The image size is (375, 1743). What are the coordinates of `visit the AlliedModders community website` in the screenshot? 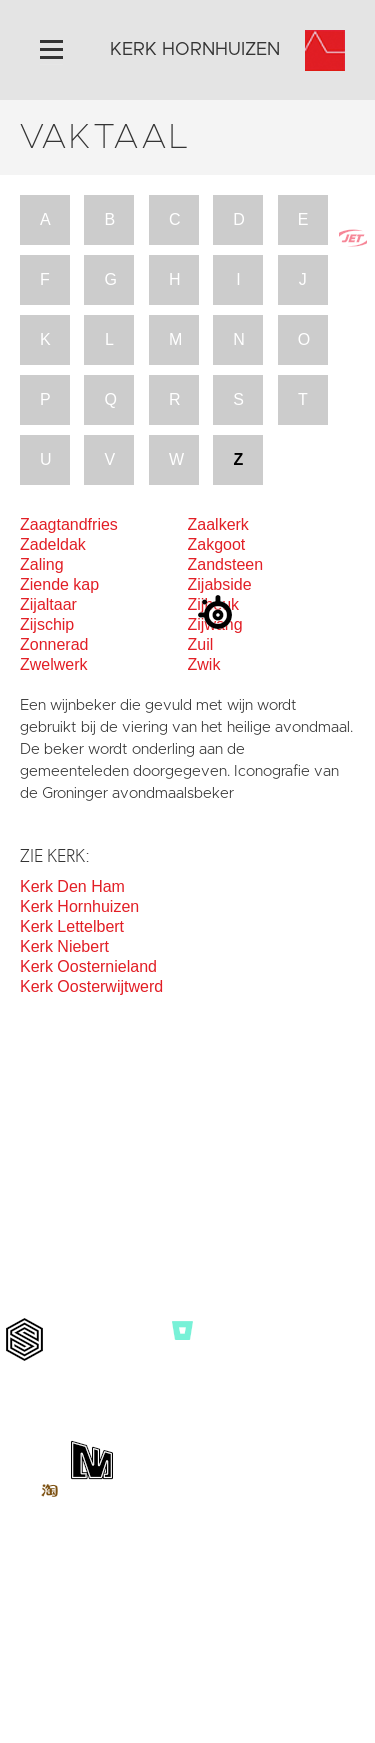 It's located at (92, 1460).